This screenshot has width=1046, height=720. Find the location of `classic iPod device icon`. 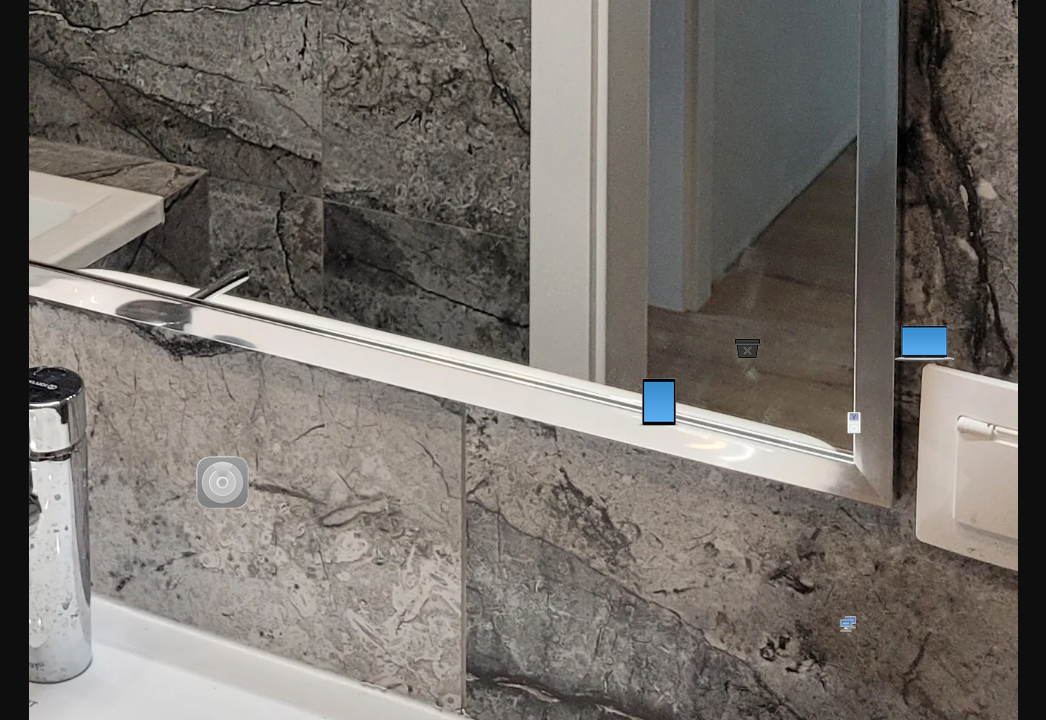

classic iPod device icon is located at coordinates (854, 423).